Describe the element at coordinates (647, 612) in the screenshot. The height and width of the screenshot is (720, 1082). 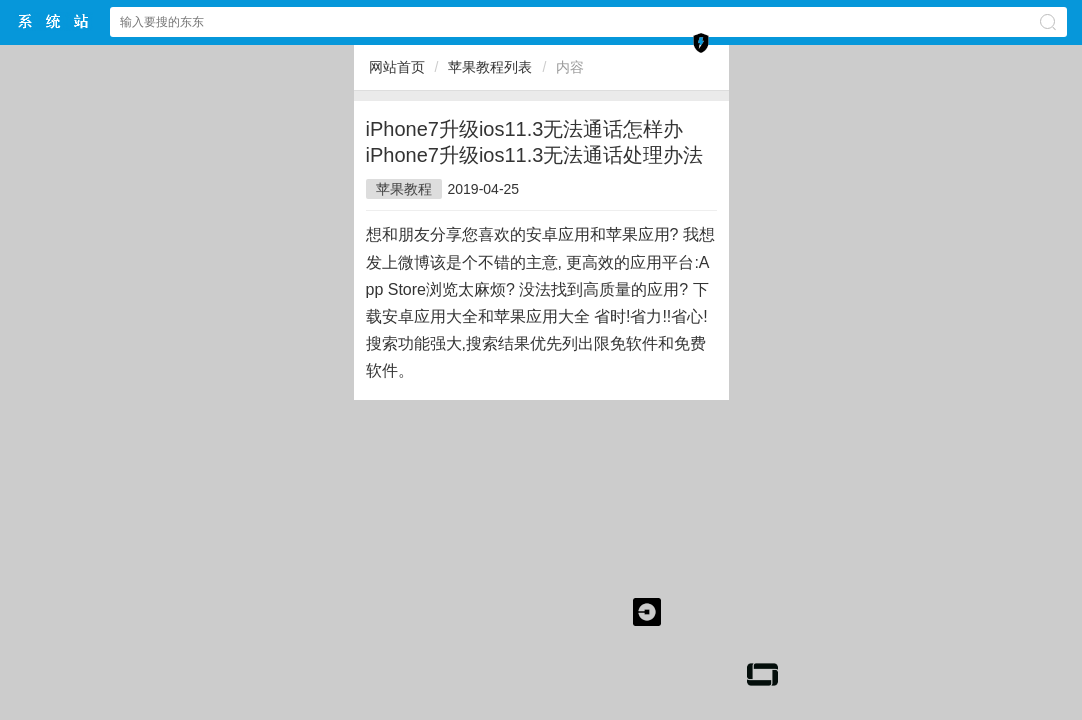
I see `open the Uber app` at that location.